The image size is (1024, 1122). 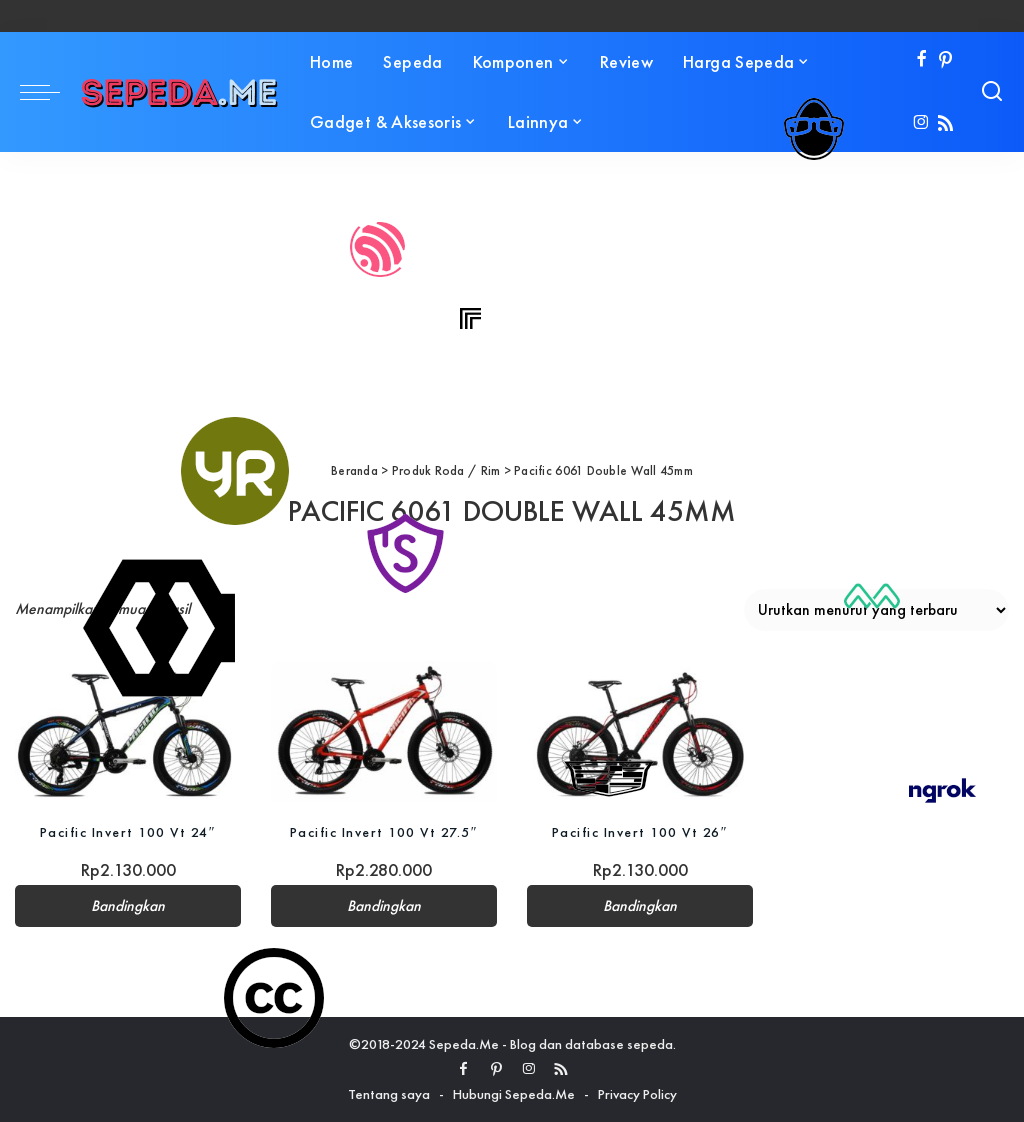 I want to click on cadillac brand logo, so click(x=609, y=779).